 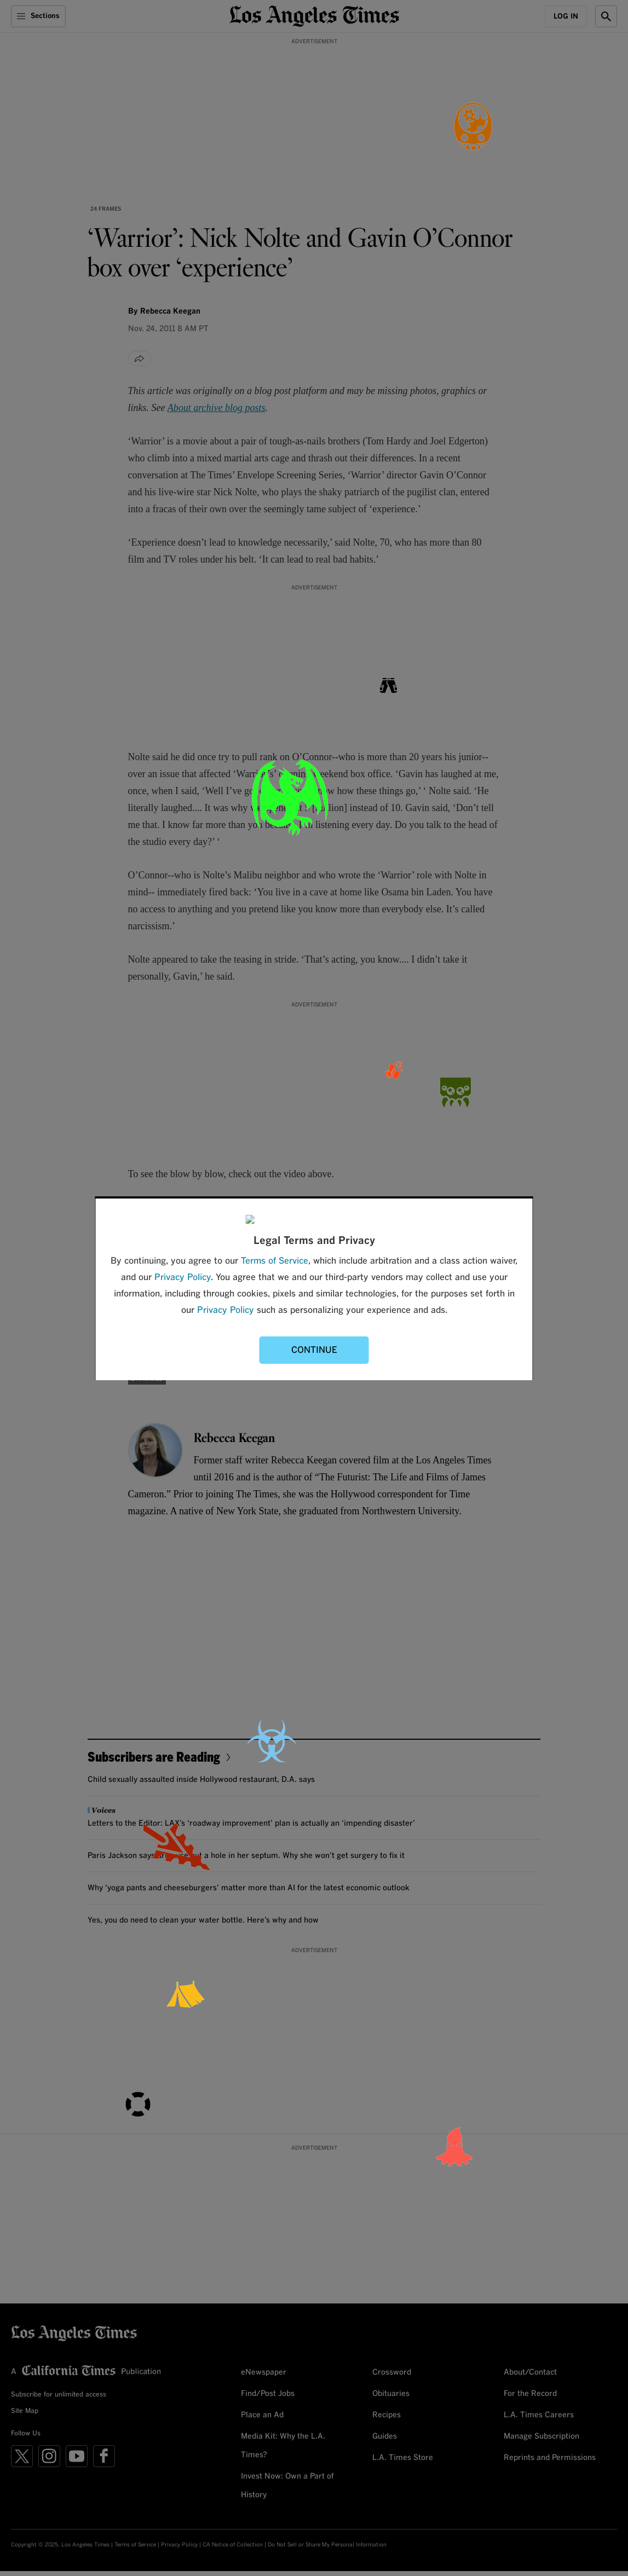 What do you see at coordinates (186, 1994) in the screenshot?
I see `access camping or outdoor activity features` at bounding box center [186, 1994].